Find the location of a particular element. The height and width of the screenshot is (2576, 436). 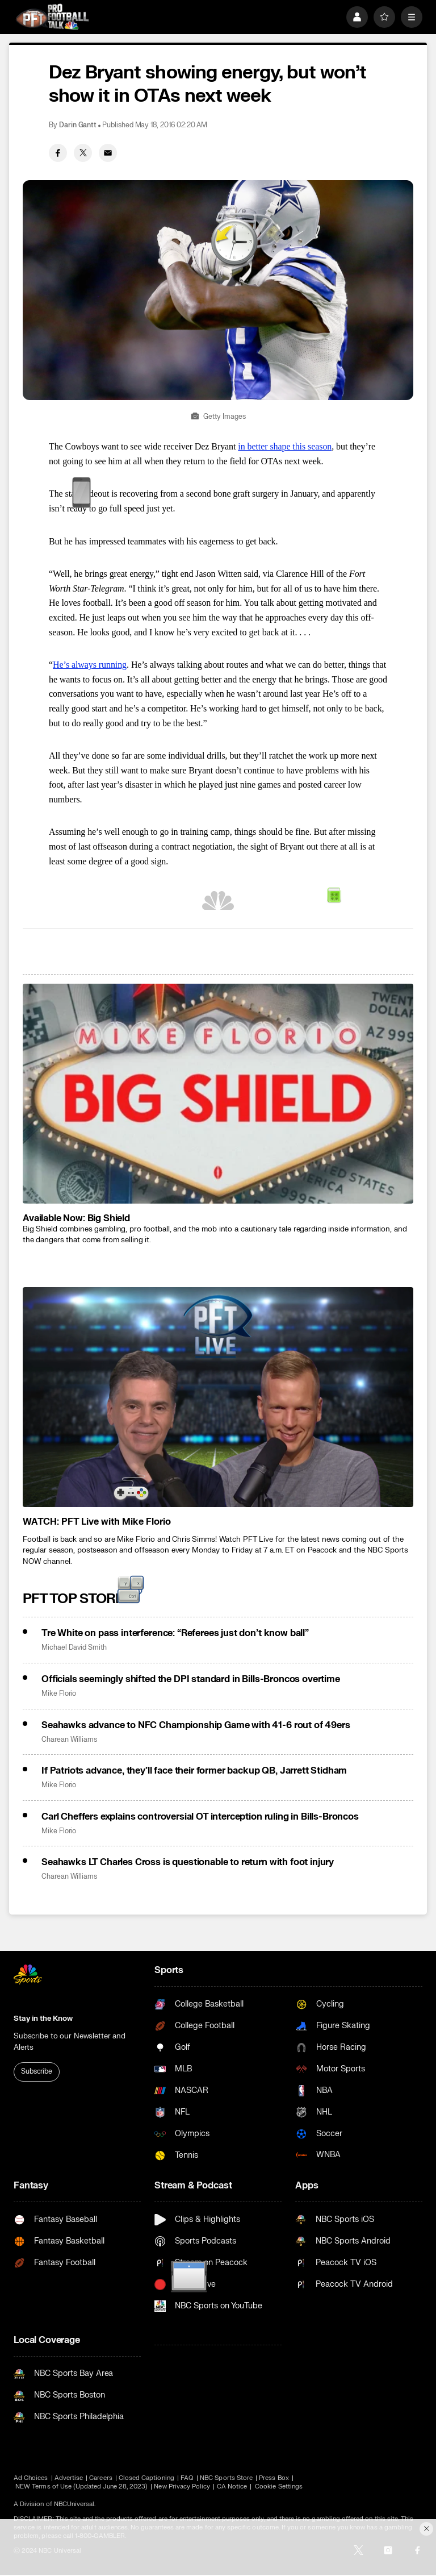

open recently accessed documents is located at coordinates (235, 242).